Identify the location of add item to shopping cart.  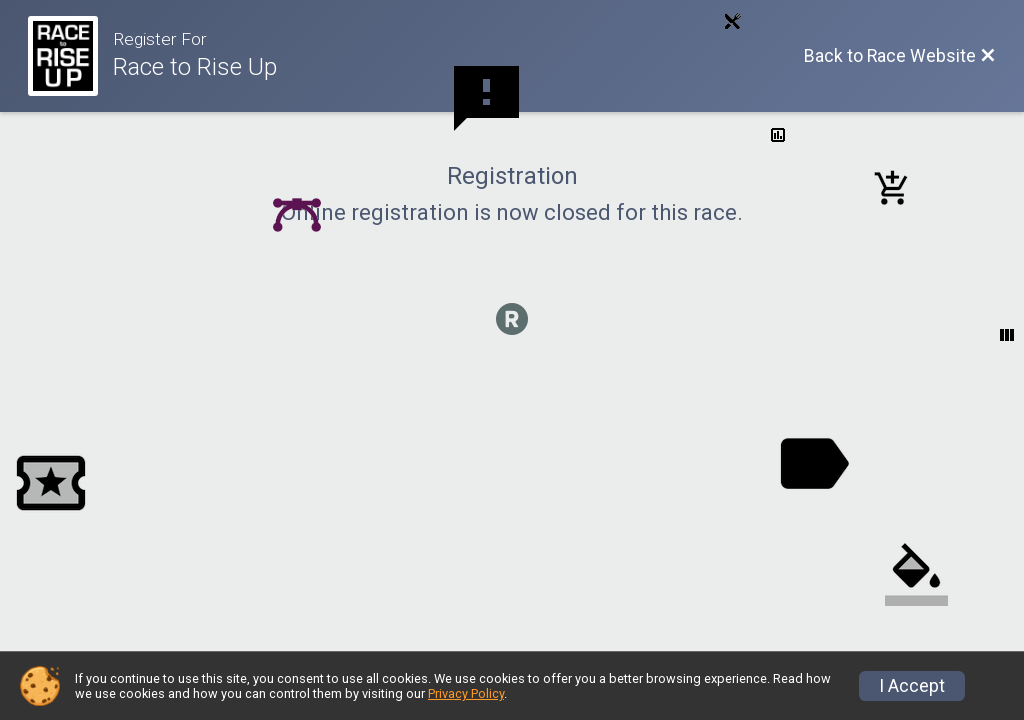
(892, 188).